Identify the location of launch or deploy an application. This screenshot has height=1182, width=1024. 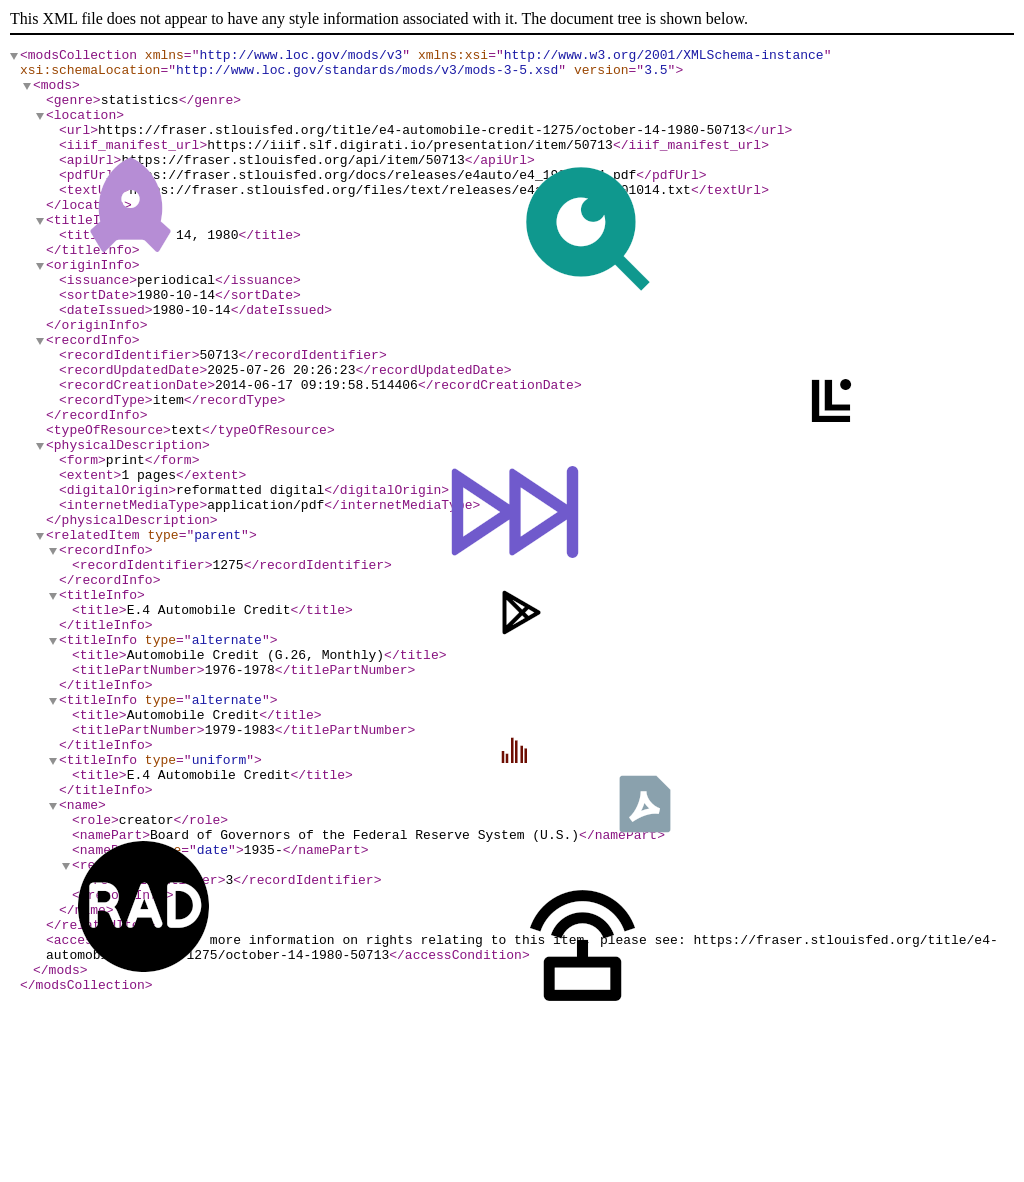
(130, 203).